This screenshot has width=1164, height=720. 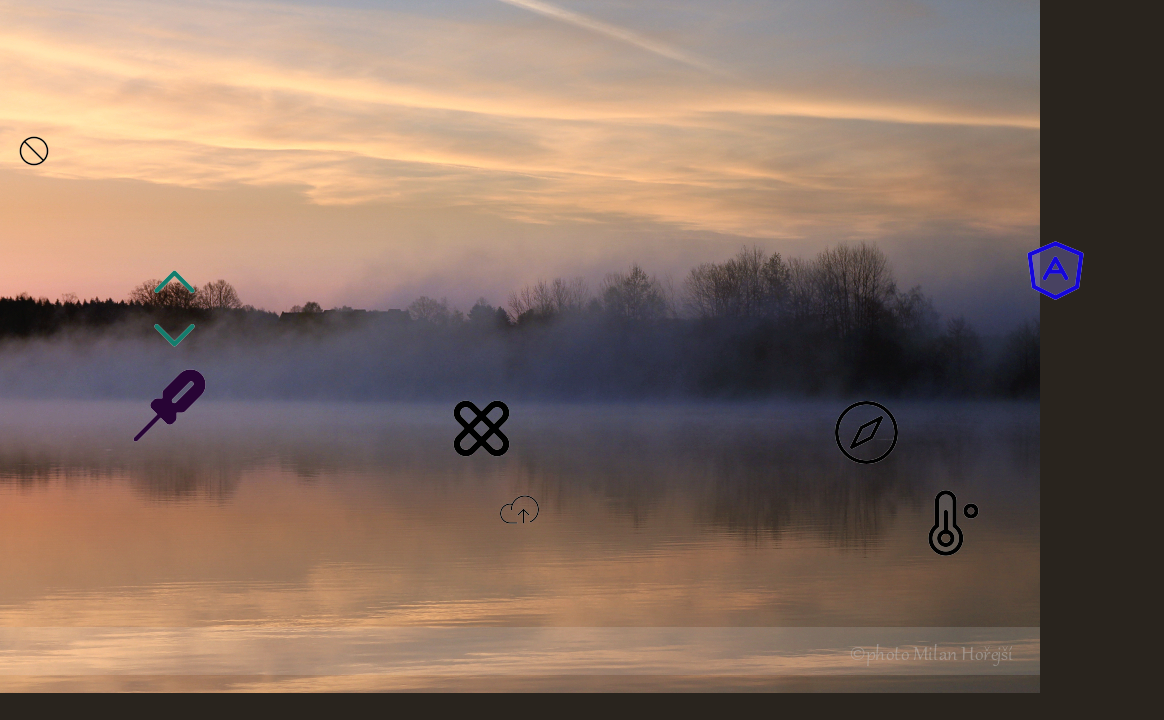 What do you see at coordinates (34, 151) in the screenshot?
I see `indicates a blocked or prohibited action` at bounding box center [34, 151].